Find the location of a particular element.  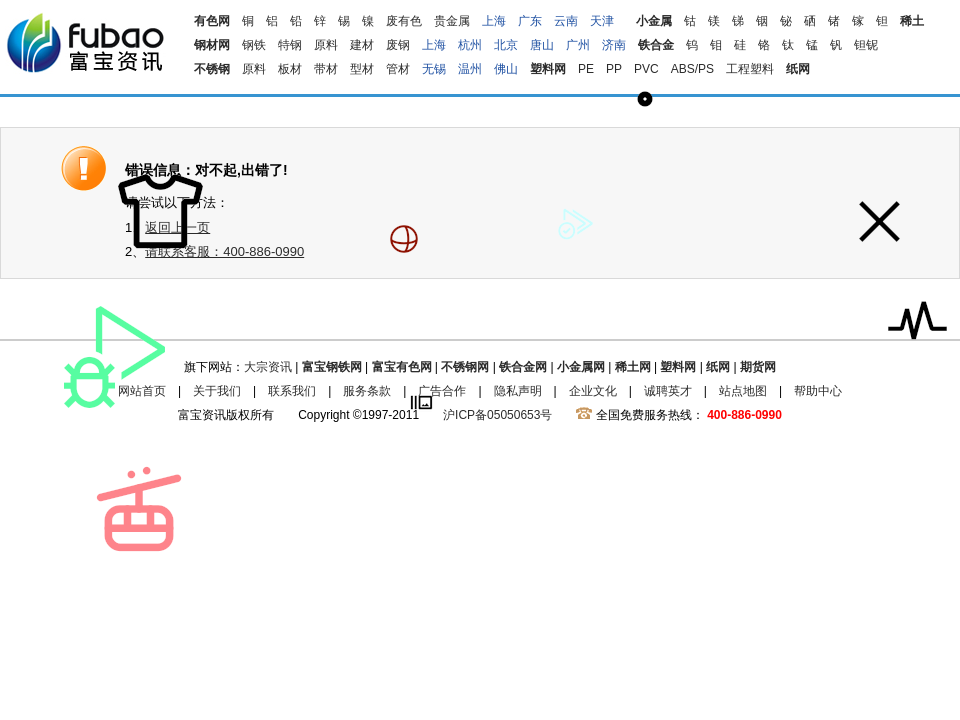

run all tests with code coverage is located at coordinates (576, 222).